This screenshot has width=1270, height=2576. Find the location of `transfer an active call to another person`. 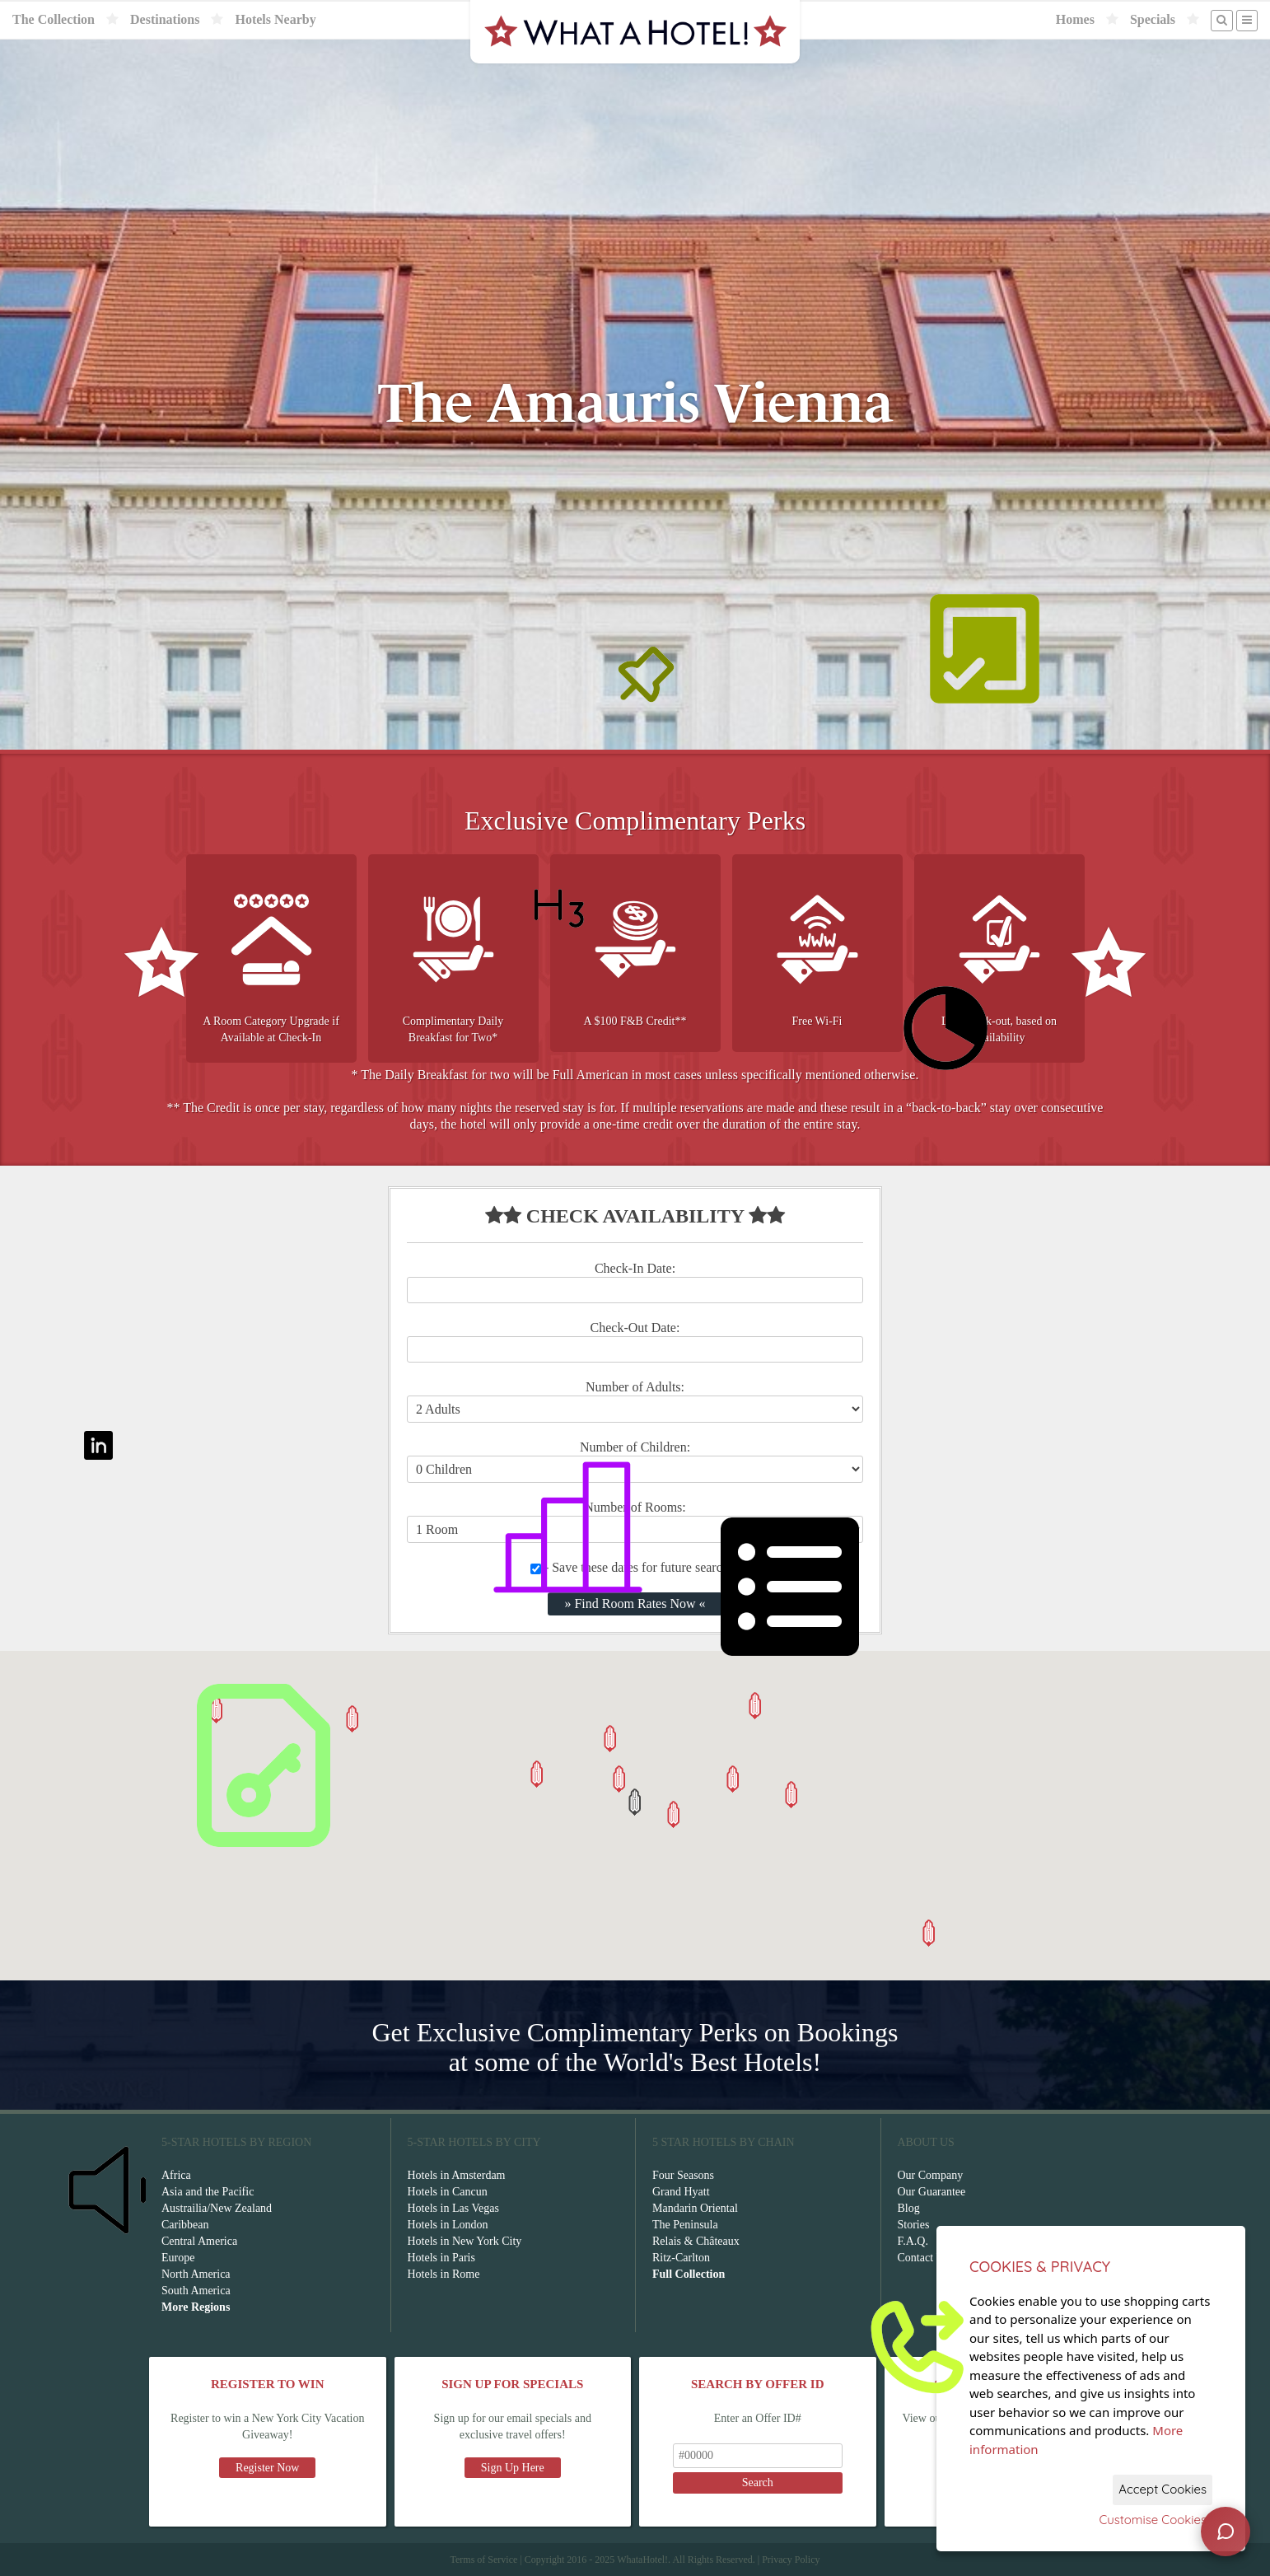

transfer an active call to another person is located at coordinates (919, 2345).